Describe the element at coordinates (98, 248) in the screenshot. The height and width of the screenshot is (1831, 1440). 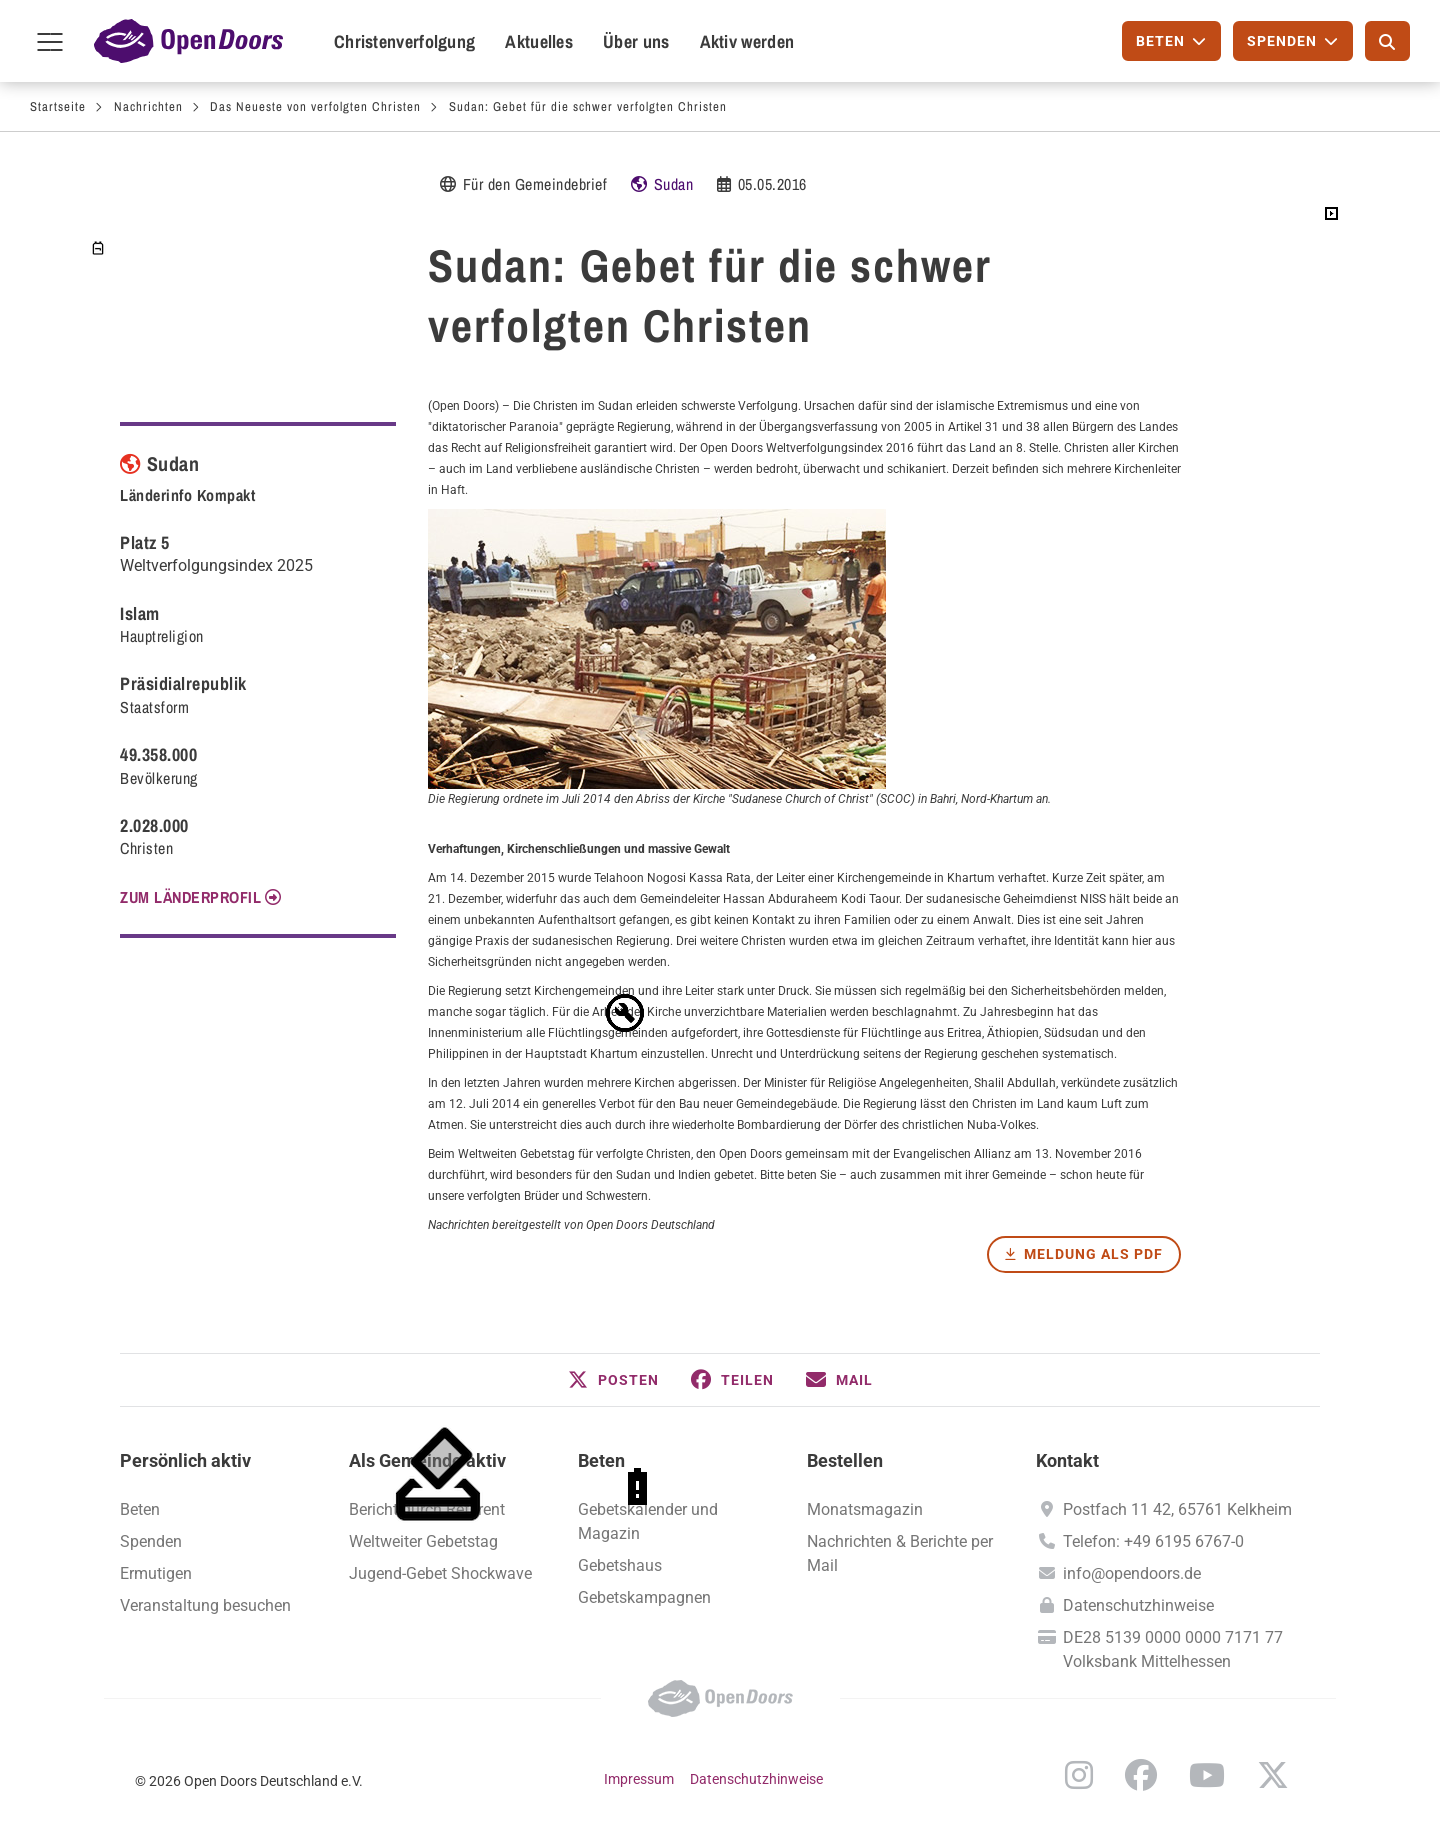
I see `access your backpack or inventory` at that location.